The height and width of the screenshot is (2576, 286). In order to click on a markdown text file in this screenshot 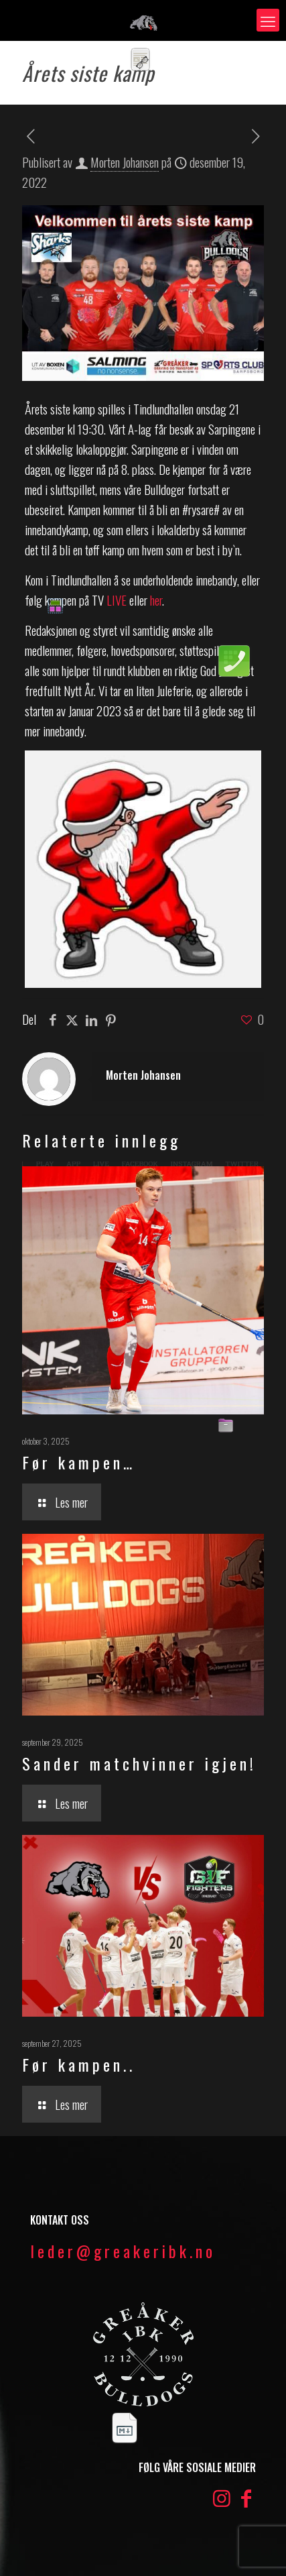, I will do `click(125, 2428)`.